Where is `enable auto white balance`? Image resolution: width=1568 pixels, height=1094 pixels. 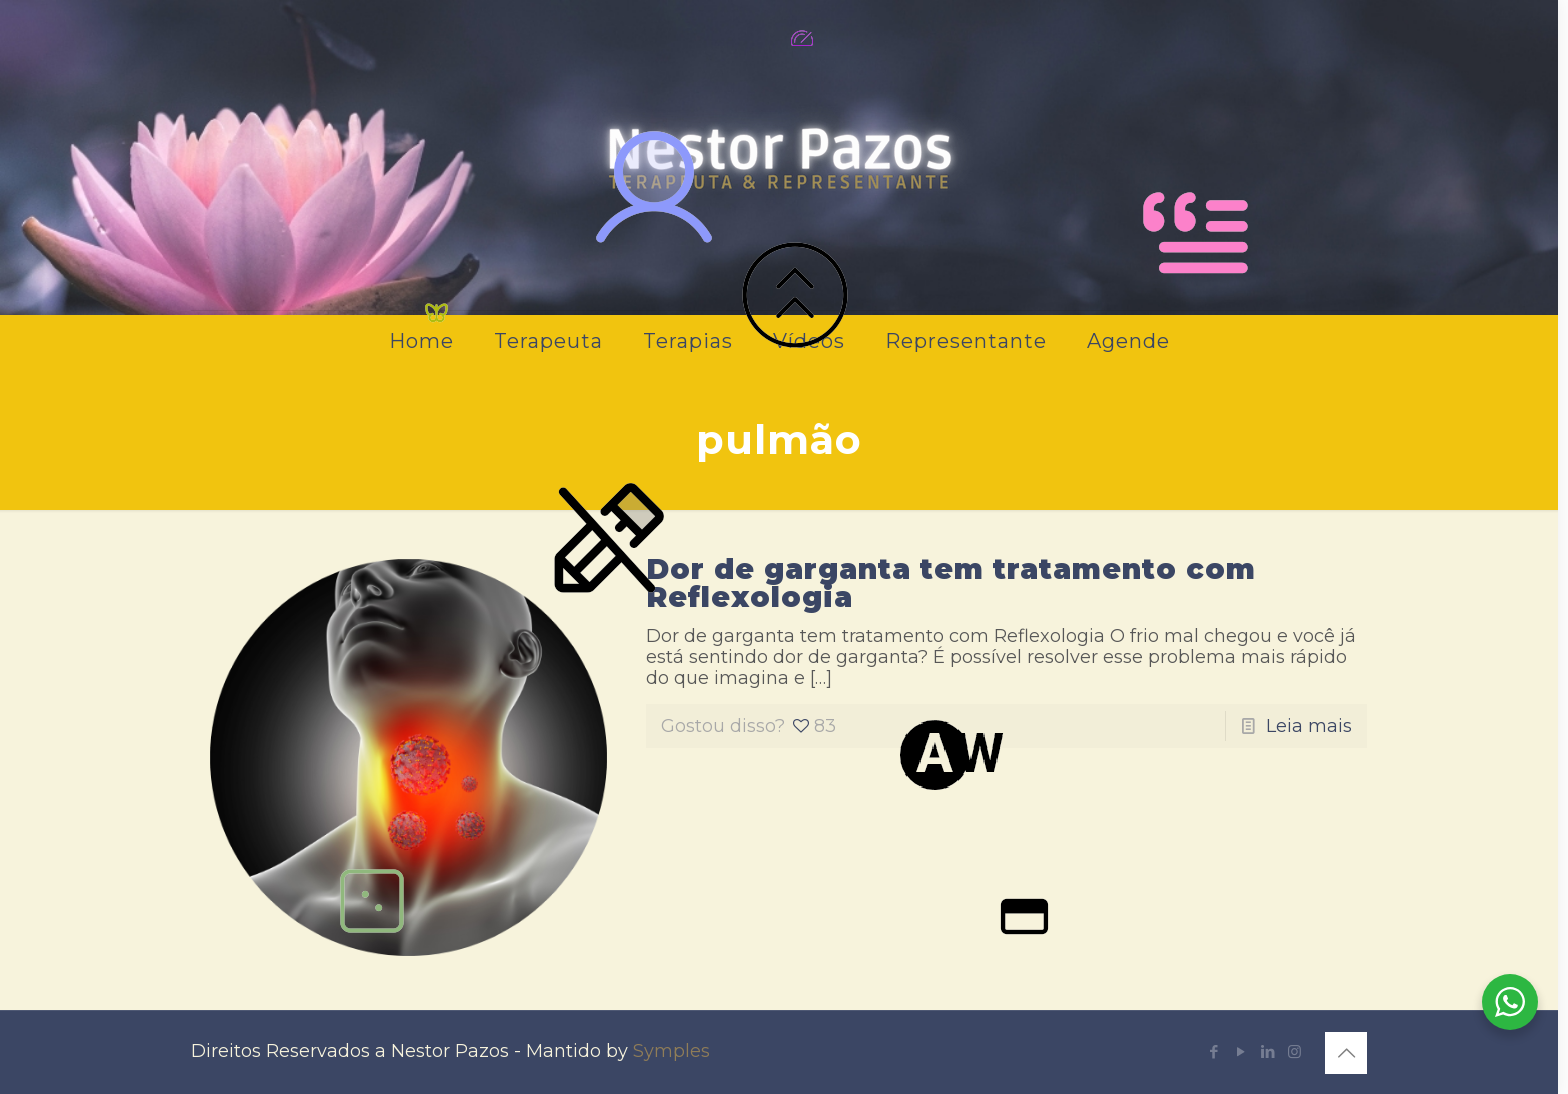
enable auto white balance is located at coordinates (952, 755).